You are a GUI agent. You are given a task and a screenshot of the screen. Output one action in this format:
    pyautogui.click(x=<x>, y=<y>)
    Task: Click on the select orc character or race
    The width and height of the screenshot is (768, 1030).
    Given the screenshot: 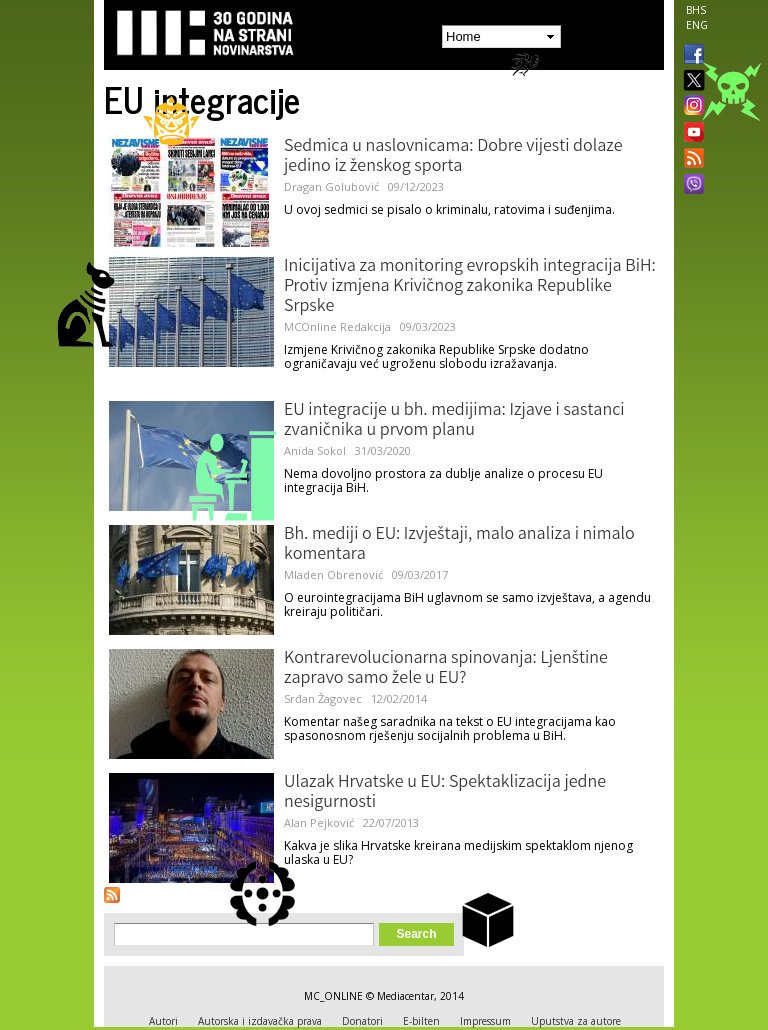 What is the action you would take?
    pyautogui.click(x=171, y=120)
    